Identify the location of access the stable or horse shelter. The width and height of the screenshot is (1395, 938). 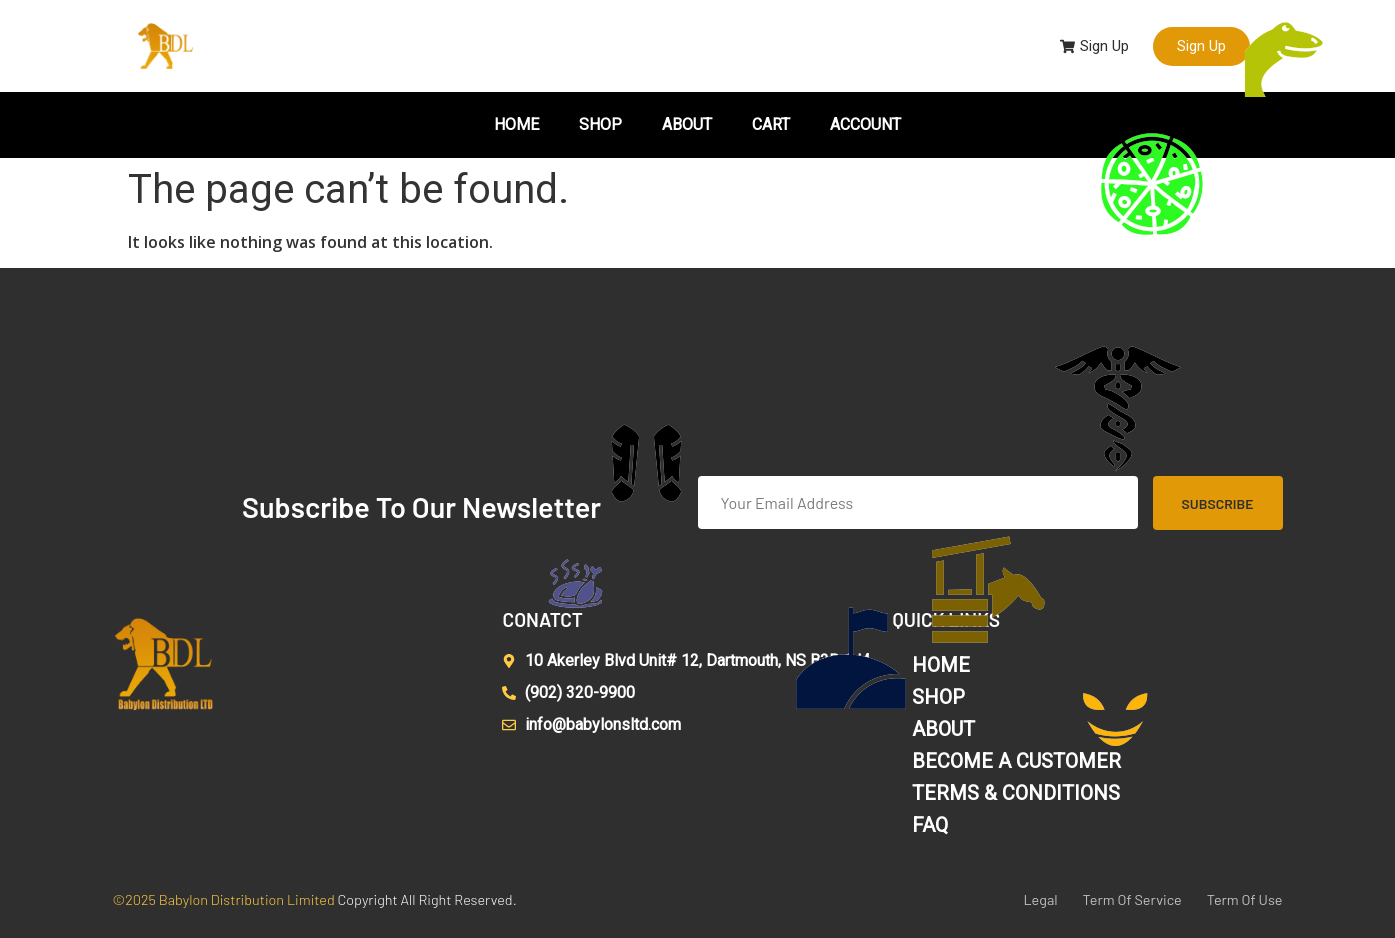
(990, 585).